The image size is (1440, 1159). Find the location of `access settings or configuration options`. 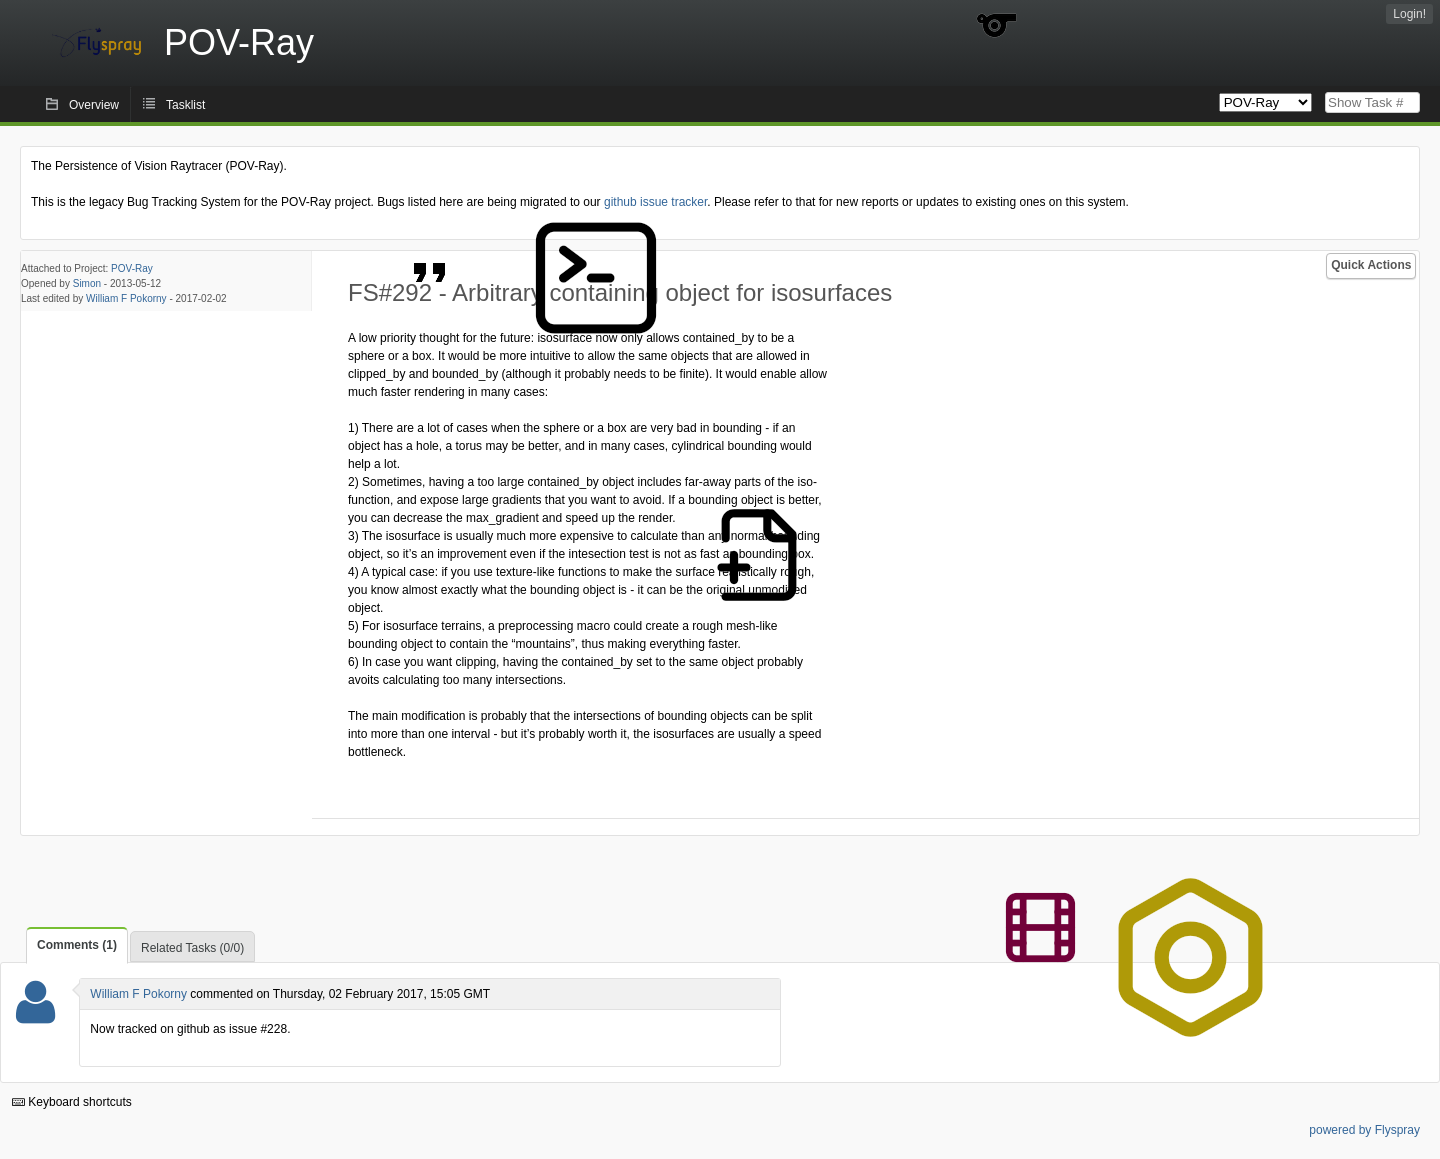

access settings or configuration options is located at coordinates (1190, 957).